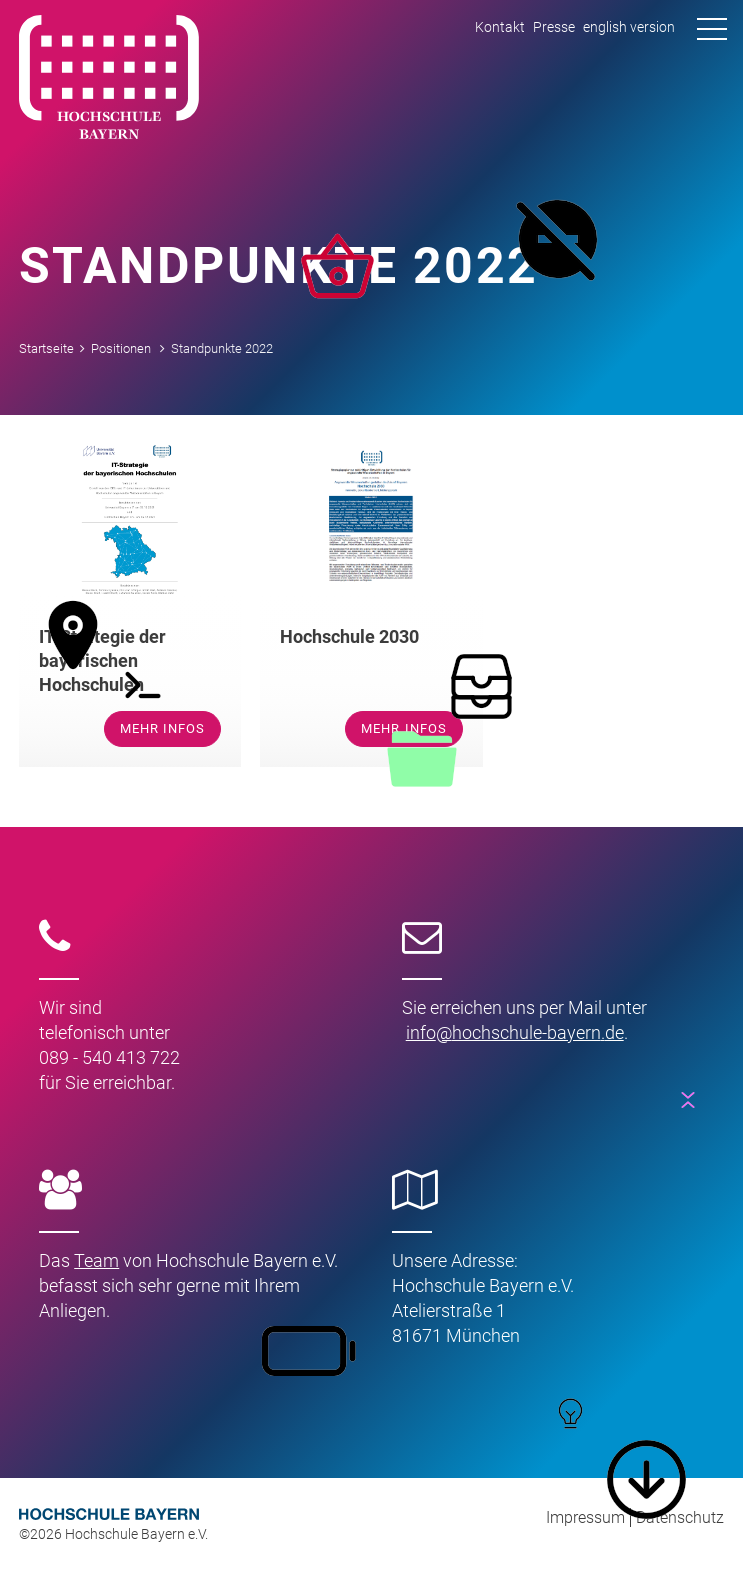 The width and height of the screenshot is (743, 1571). I want to click on view stacked file trays or inbox, so click(481, 686).